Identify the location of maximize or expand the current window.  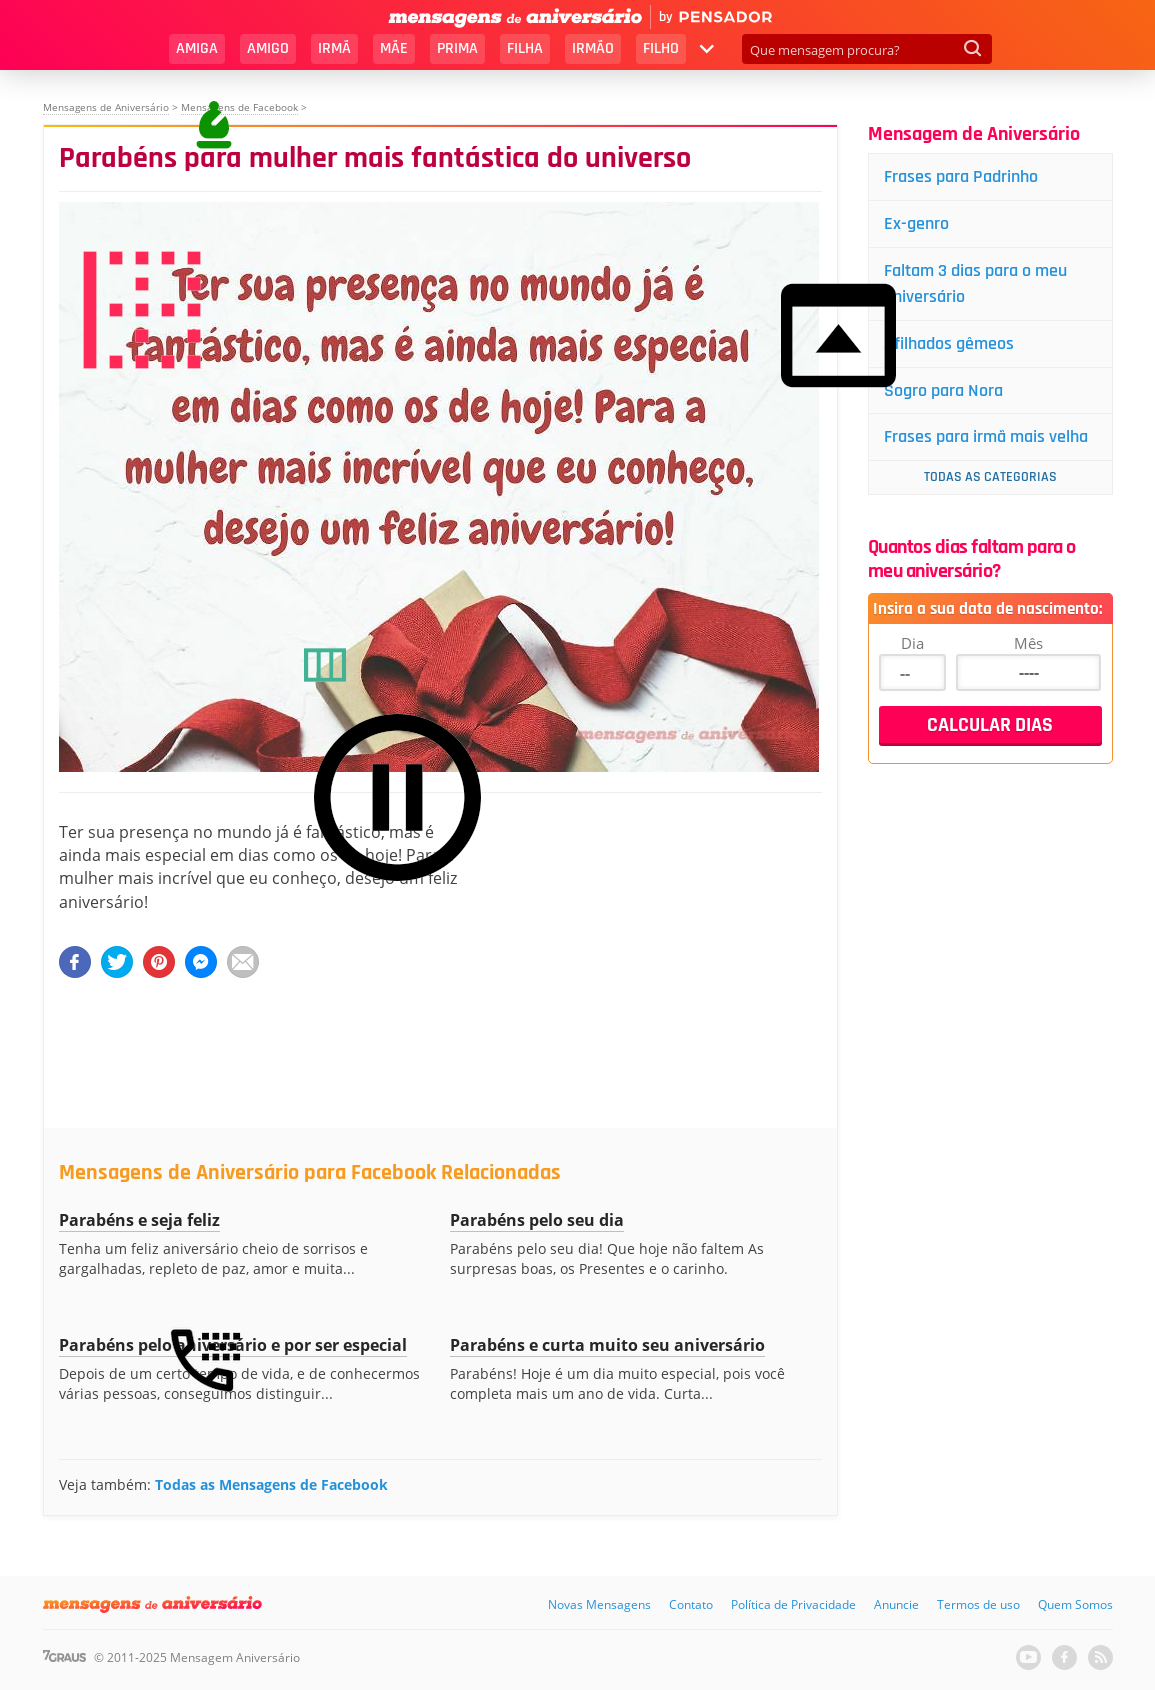
(838, 335).